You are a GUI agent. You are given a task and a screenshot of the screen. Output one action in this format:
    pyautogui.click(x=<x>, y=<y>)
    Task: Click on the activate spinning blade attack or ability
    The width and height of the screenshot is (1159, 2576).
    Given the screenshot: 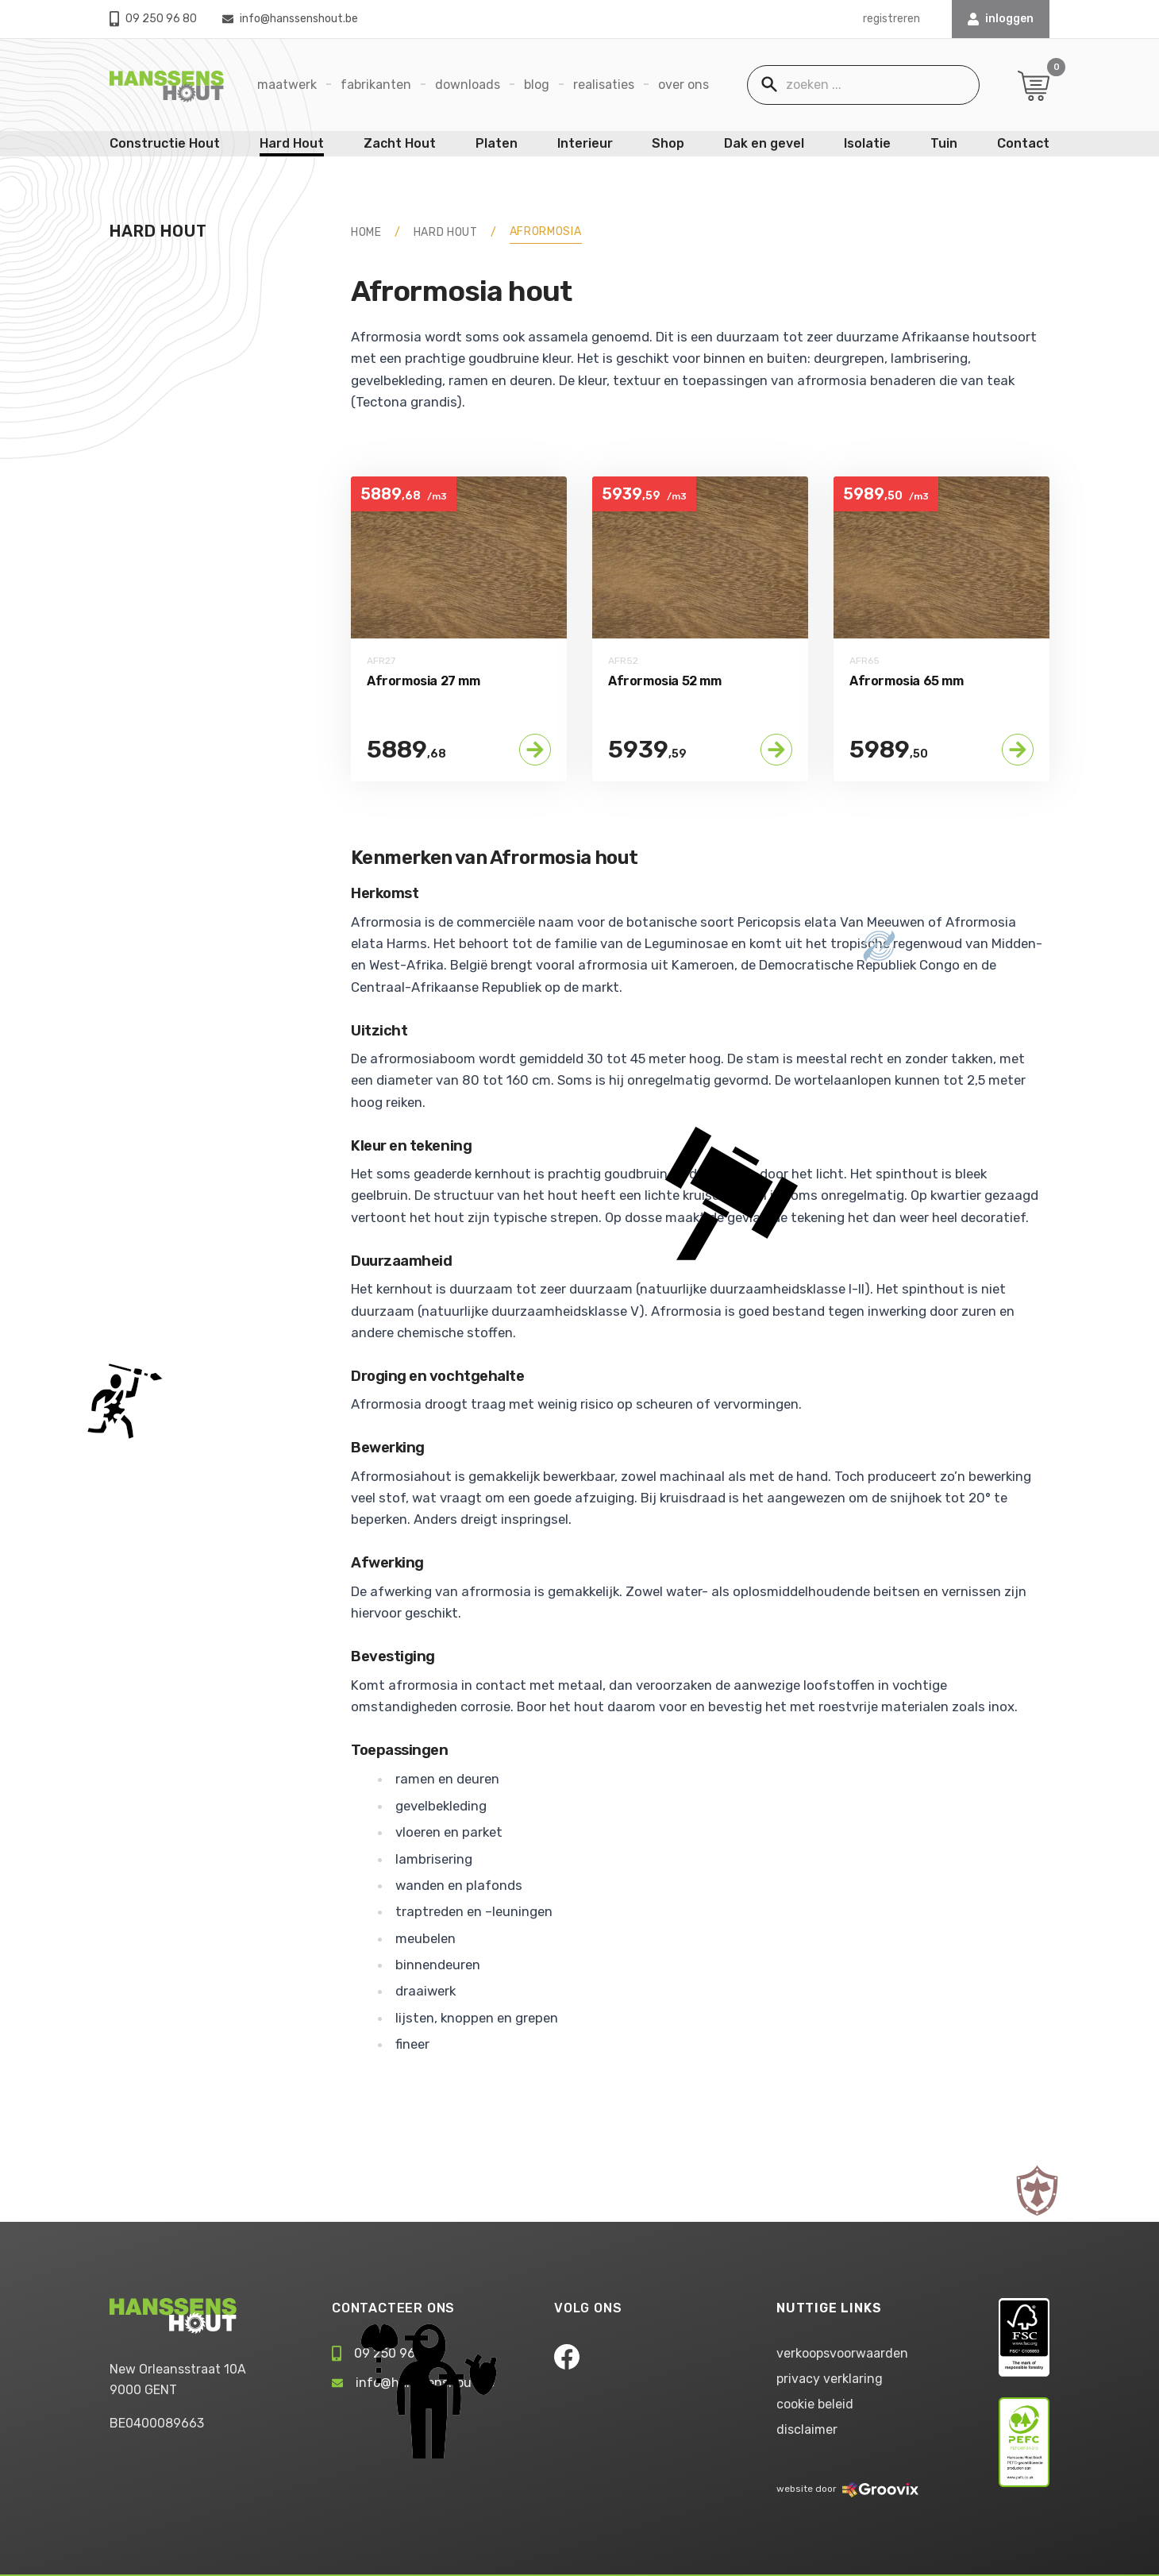 What is the action you would take?
    pyautogui.click(x=879, y=946)
    